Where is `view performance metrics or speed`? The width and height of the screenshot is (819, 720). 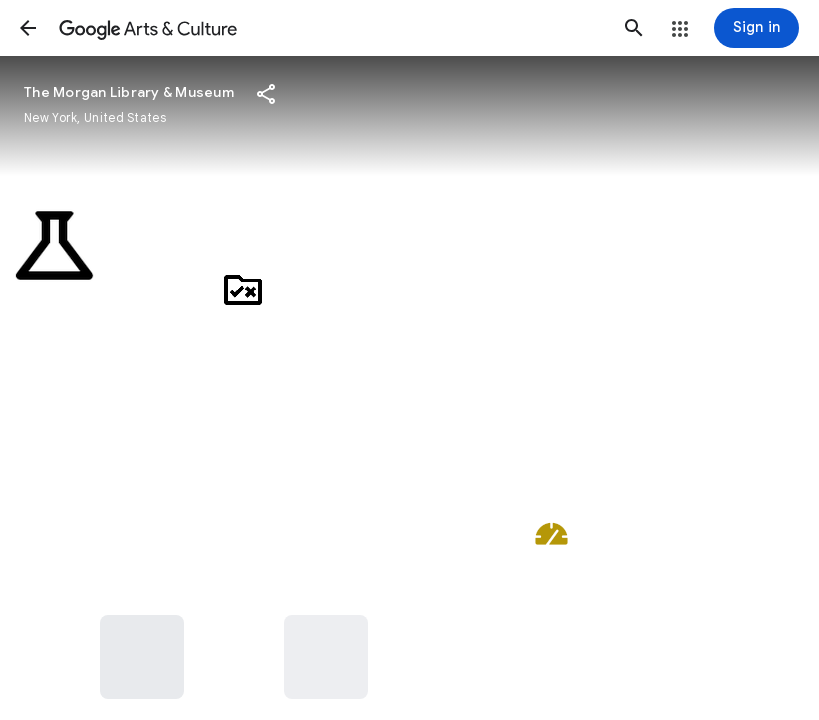 view performance metrics or speed is located at coordinates (551, 535).